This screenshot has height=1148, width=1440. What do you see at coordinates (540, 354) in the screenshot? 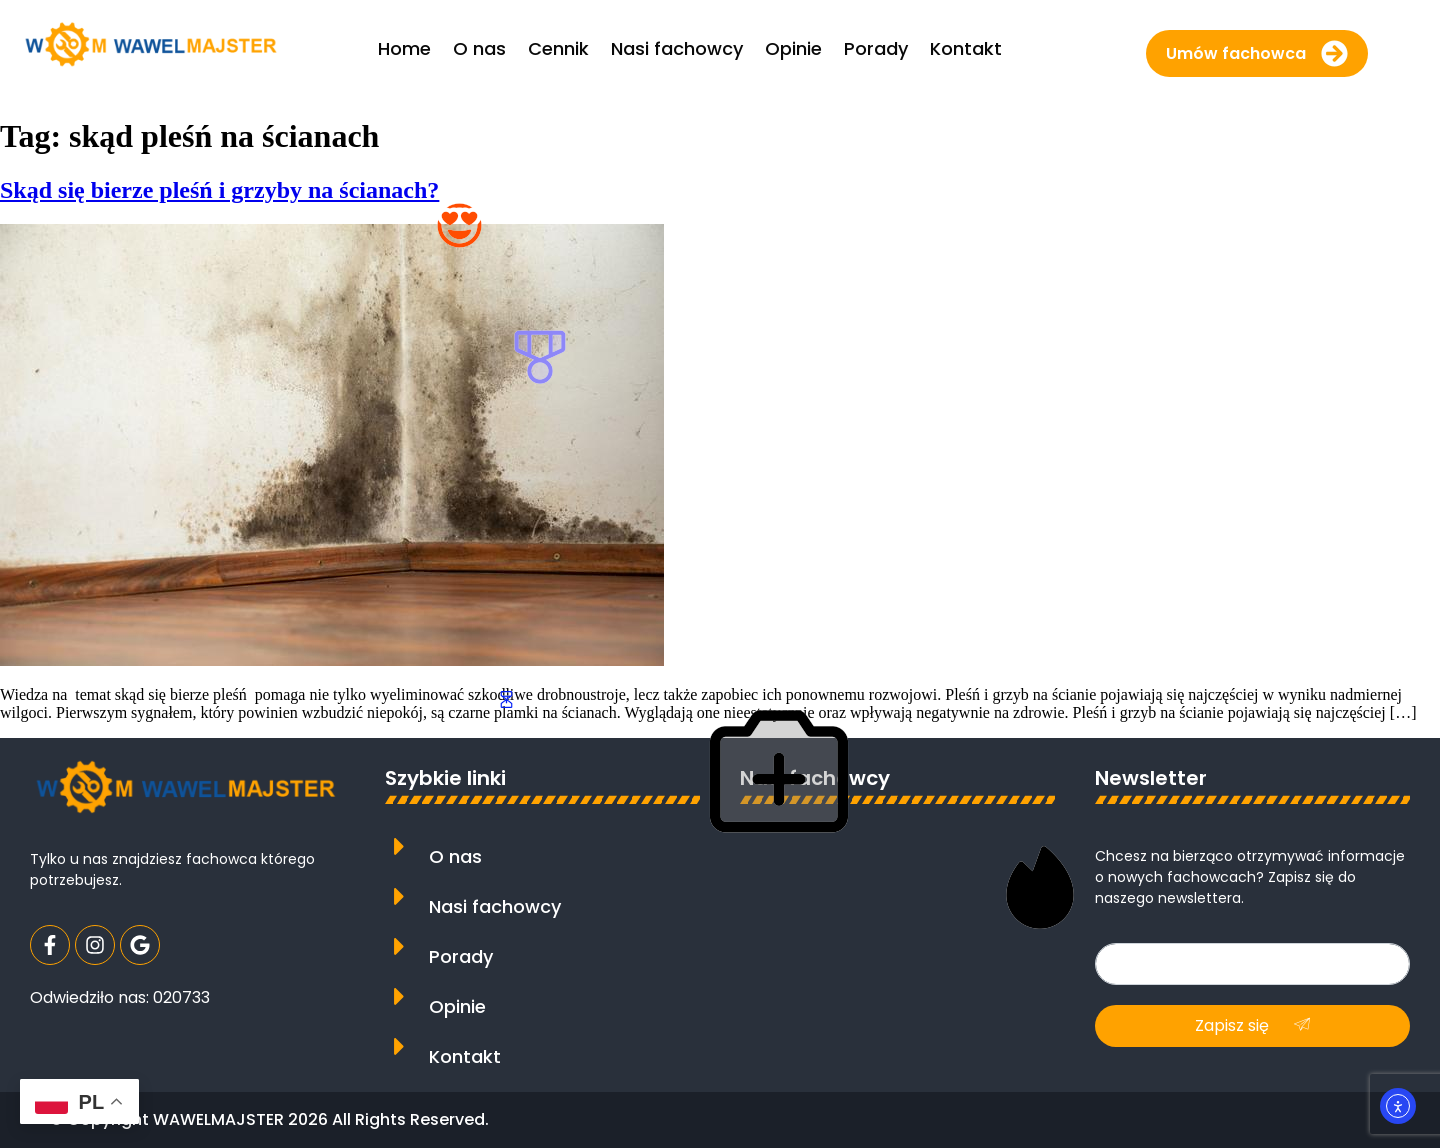
I see `view achievements or awards` at bounding box center [540, 354].